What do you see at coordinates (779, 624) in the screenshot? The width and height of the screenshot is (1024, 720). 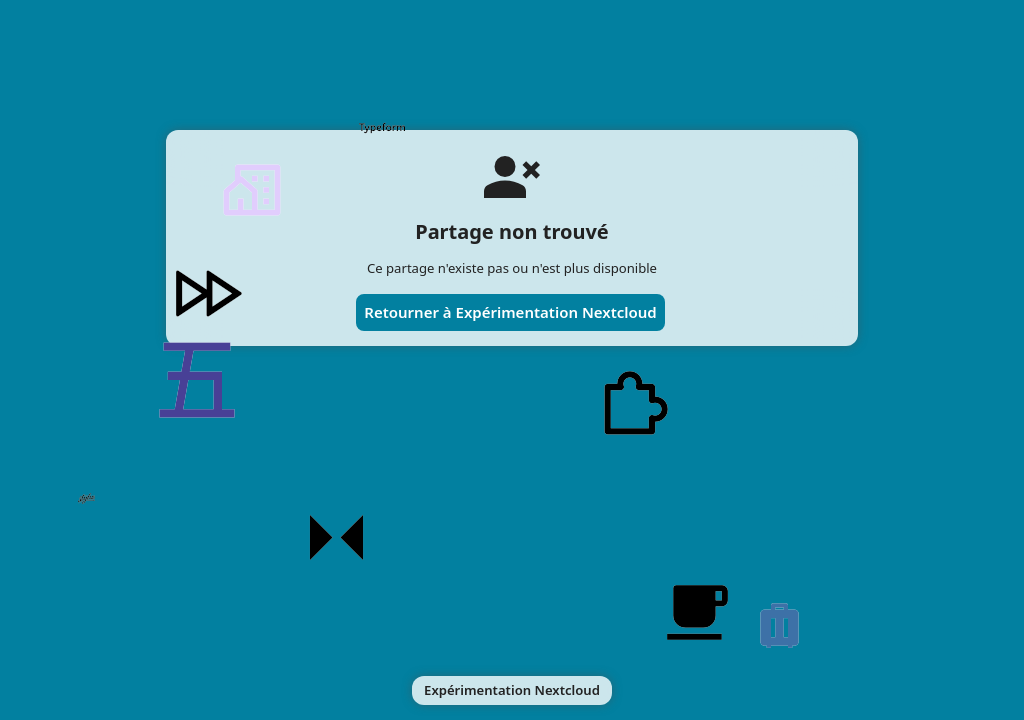 I see `access travel or trip planning features` at bounding box center [779, 624].